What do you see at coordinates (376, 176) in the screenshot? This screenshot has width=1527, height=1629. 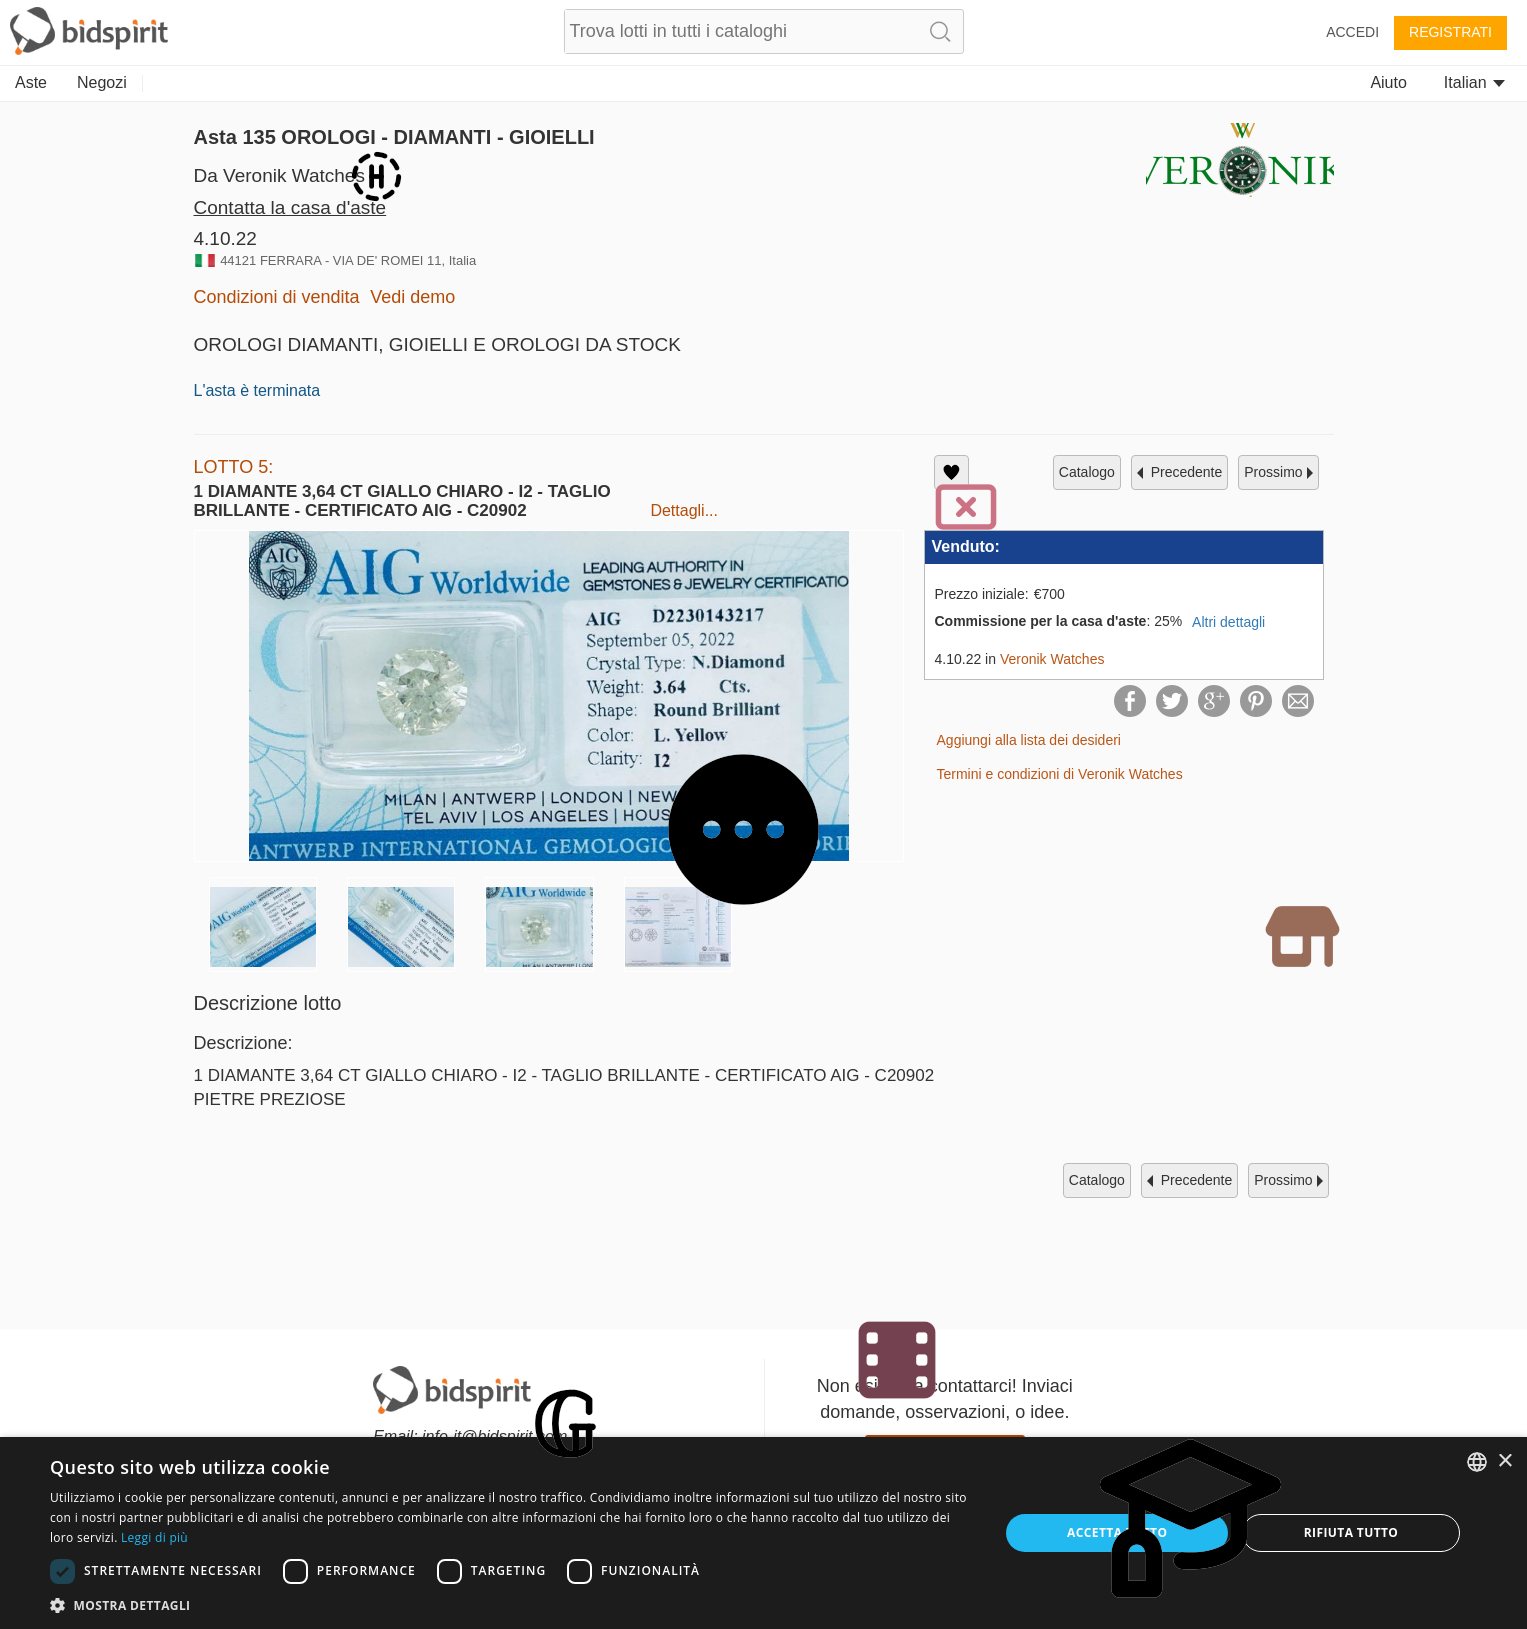 I see `indicates a helipad or helicopter landing zone` at bounding box center [376, 176].